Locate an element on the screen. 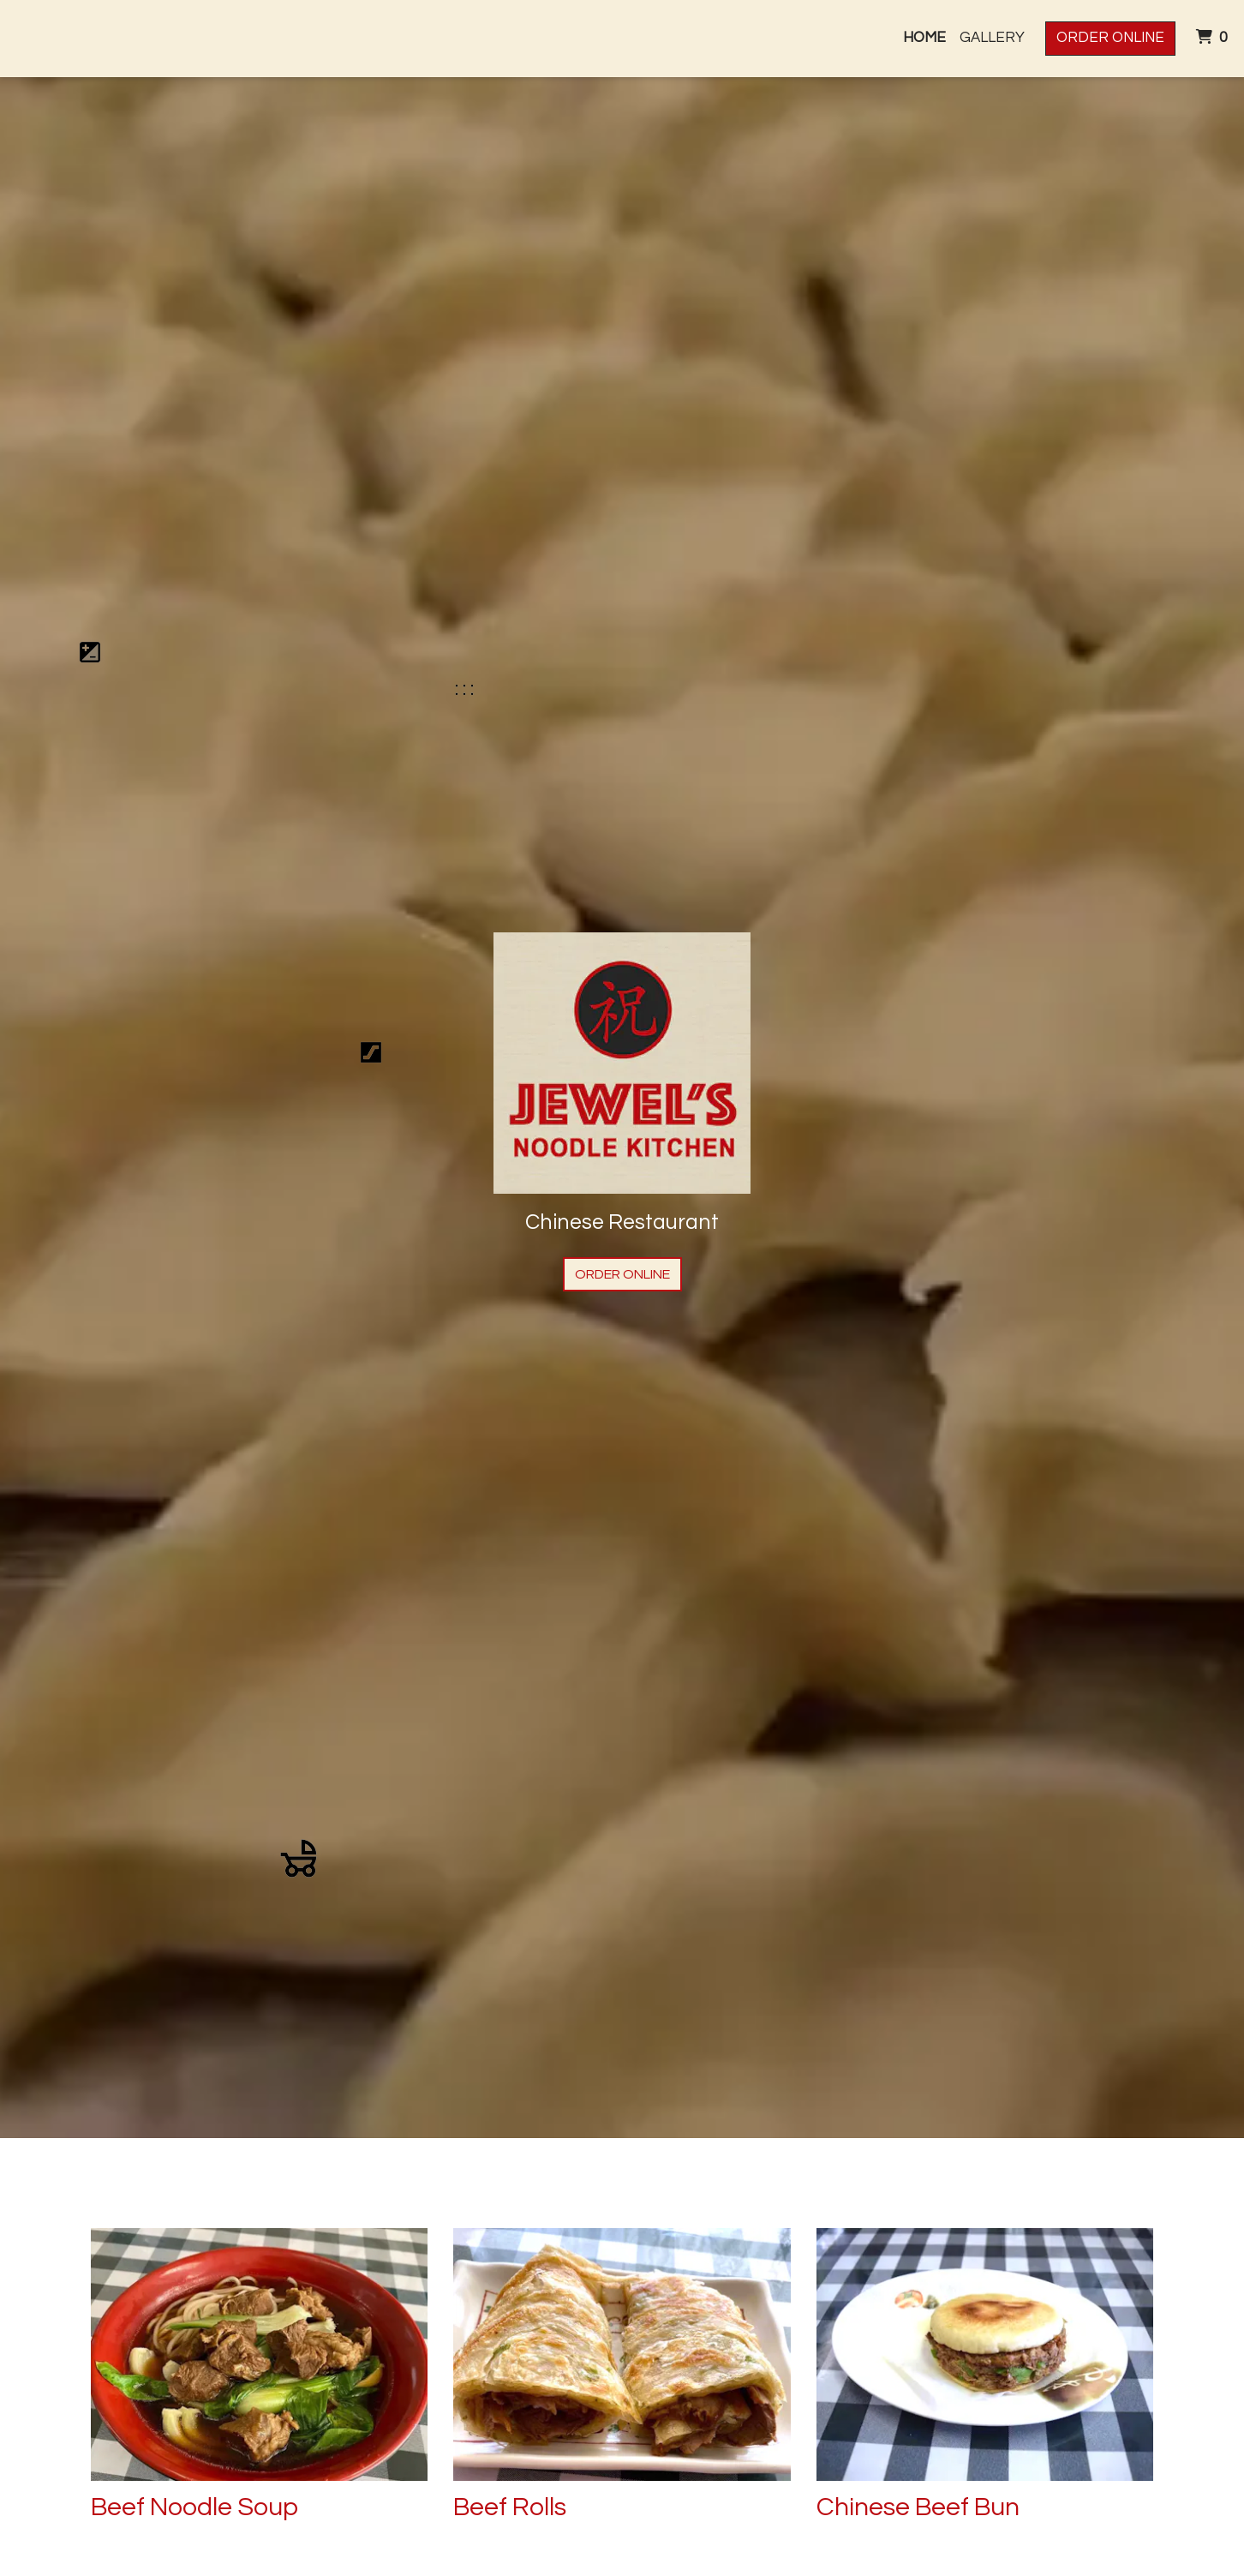 Image resolution: width=1244 pixels, height=2576 pixels. drag to reorder items is located at coordinates (464, 690).